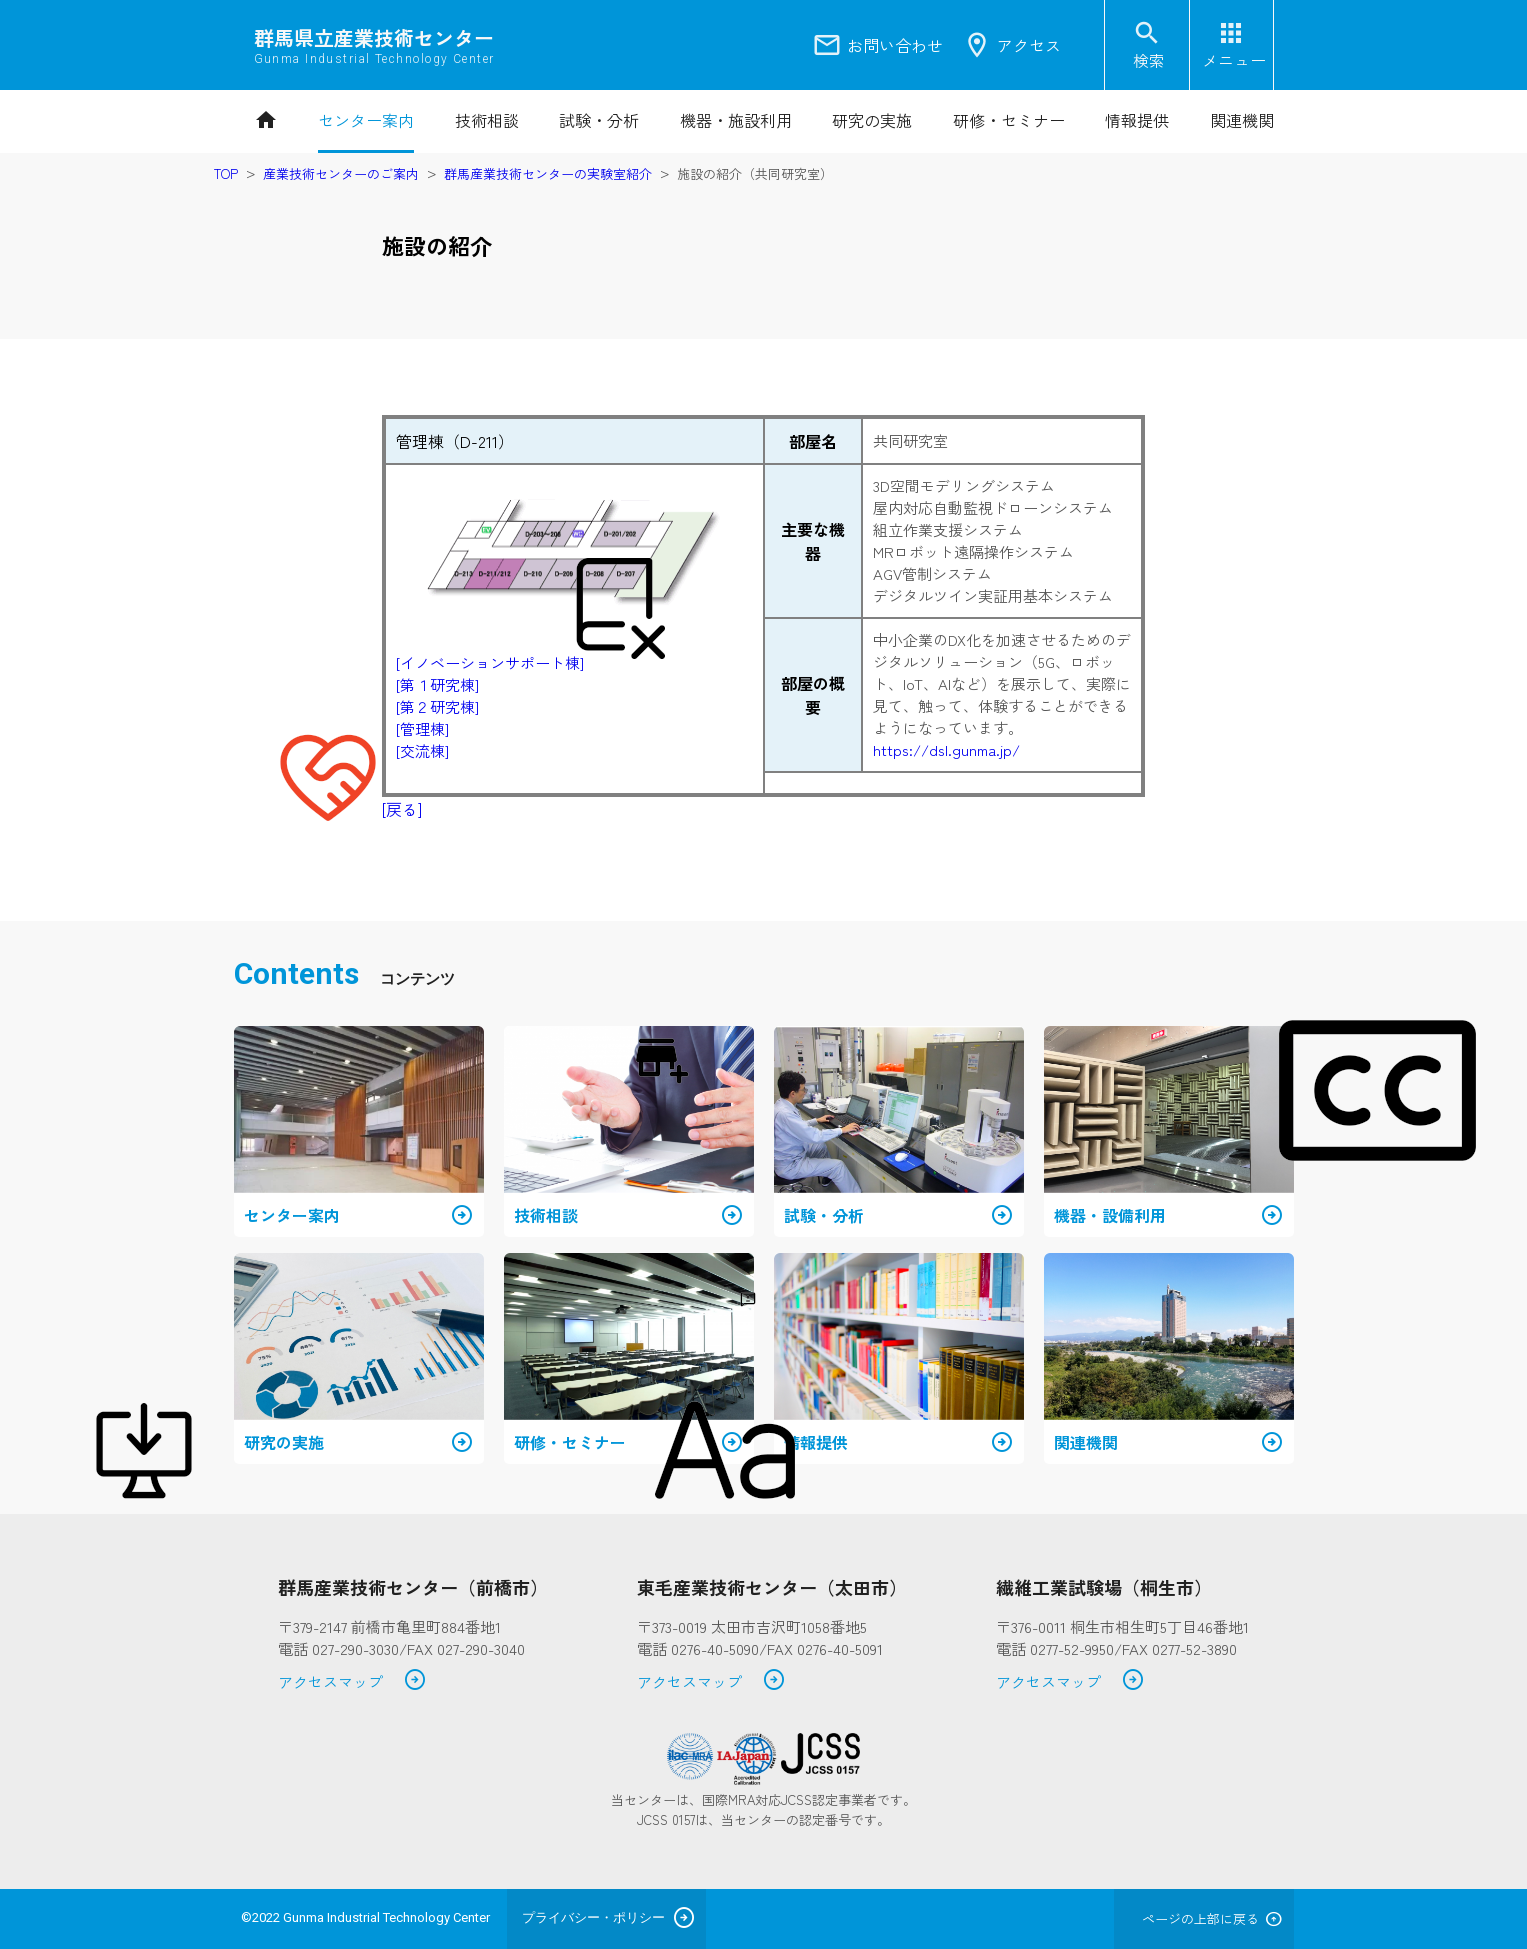  What do you see at coordinates (725, 1450) in the screenshot?
I see `adjust text formatting and font settings` at bounding box center [725, 1450].